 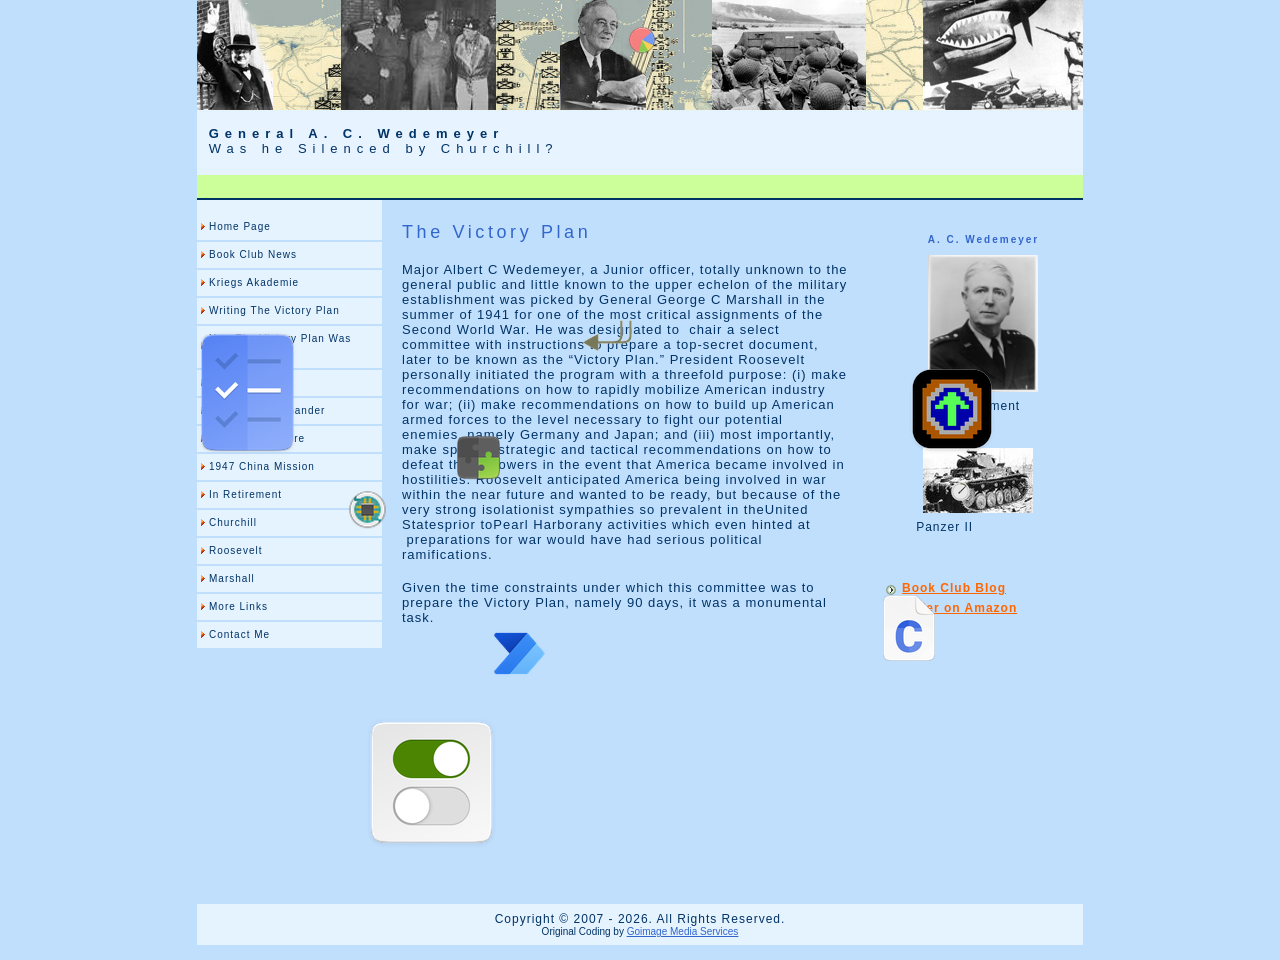 I want to click on open microsoft power automate, so click(x=519, y=653).